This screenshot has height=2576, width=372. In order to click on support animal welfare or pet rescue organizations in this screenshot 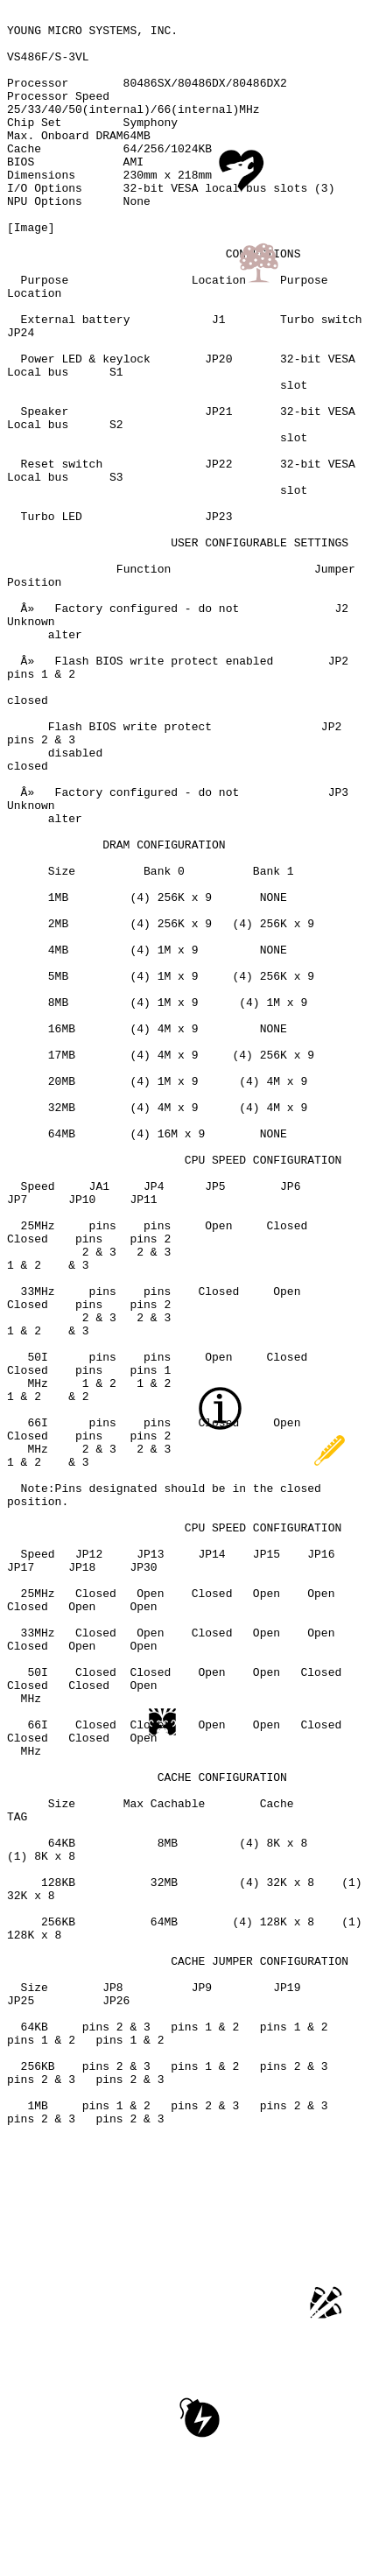, I will do `click(241, 171)`.